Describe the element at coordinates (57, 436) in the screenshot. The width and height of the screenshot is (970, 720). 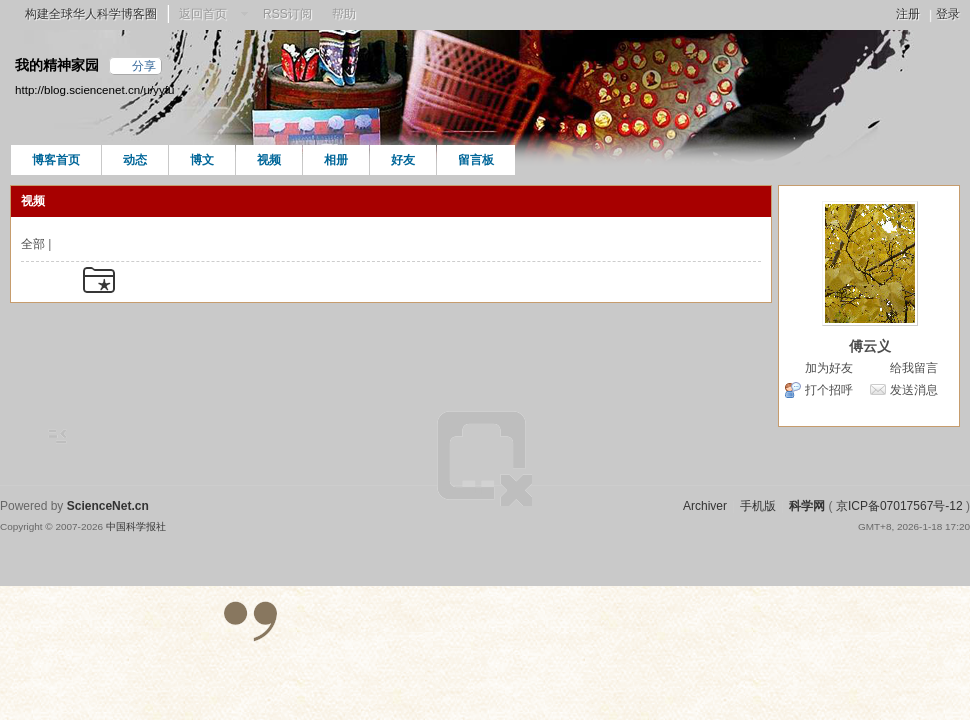
I see `increase text indentation (right-to-left layout)` at that location.